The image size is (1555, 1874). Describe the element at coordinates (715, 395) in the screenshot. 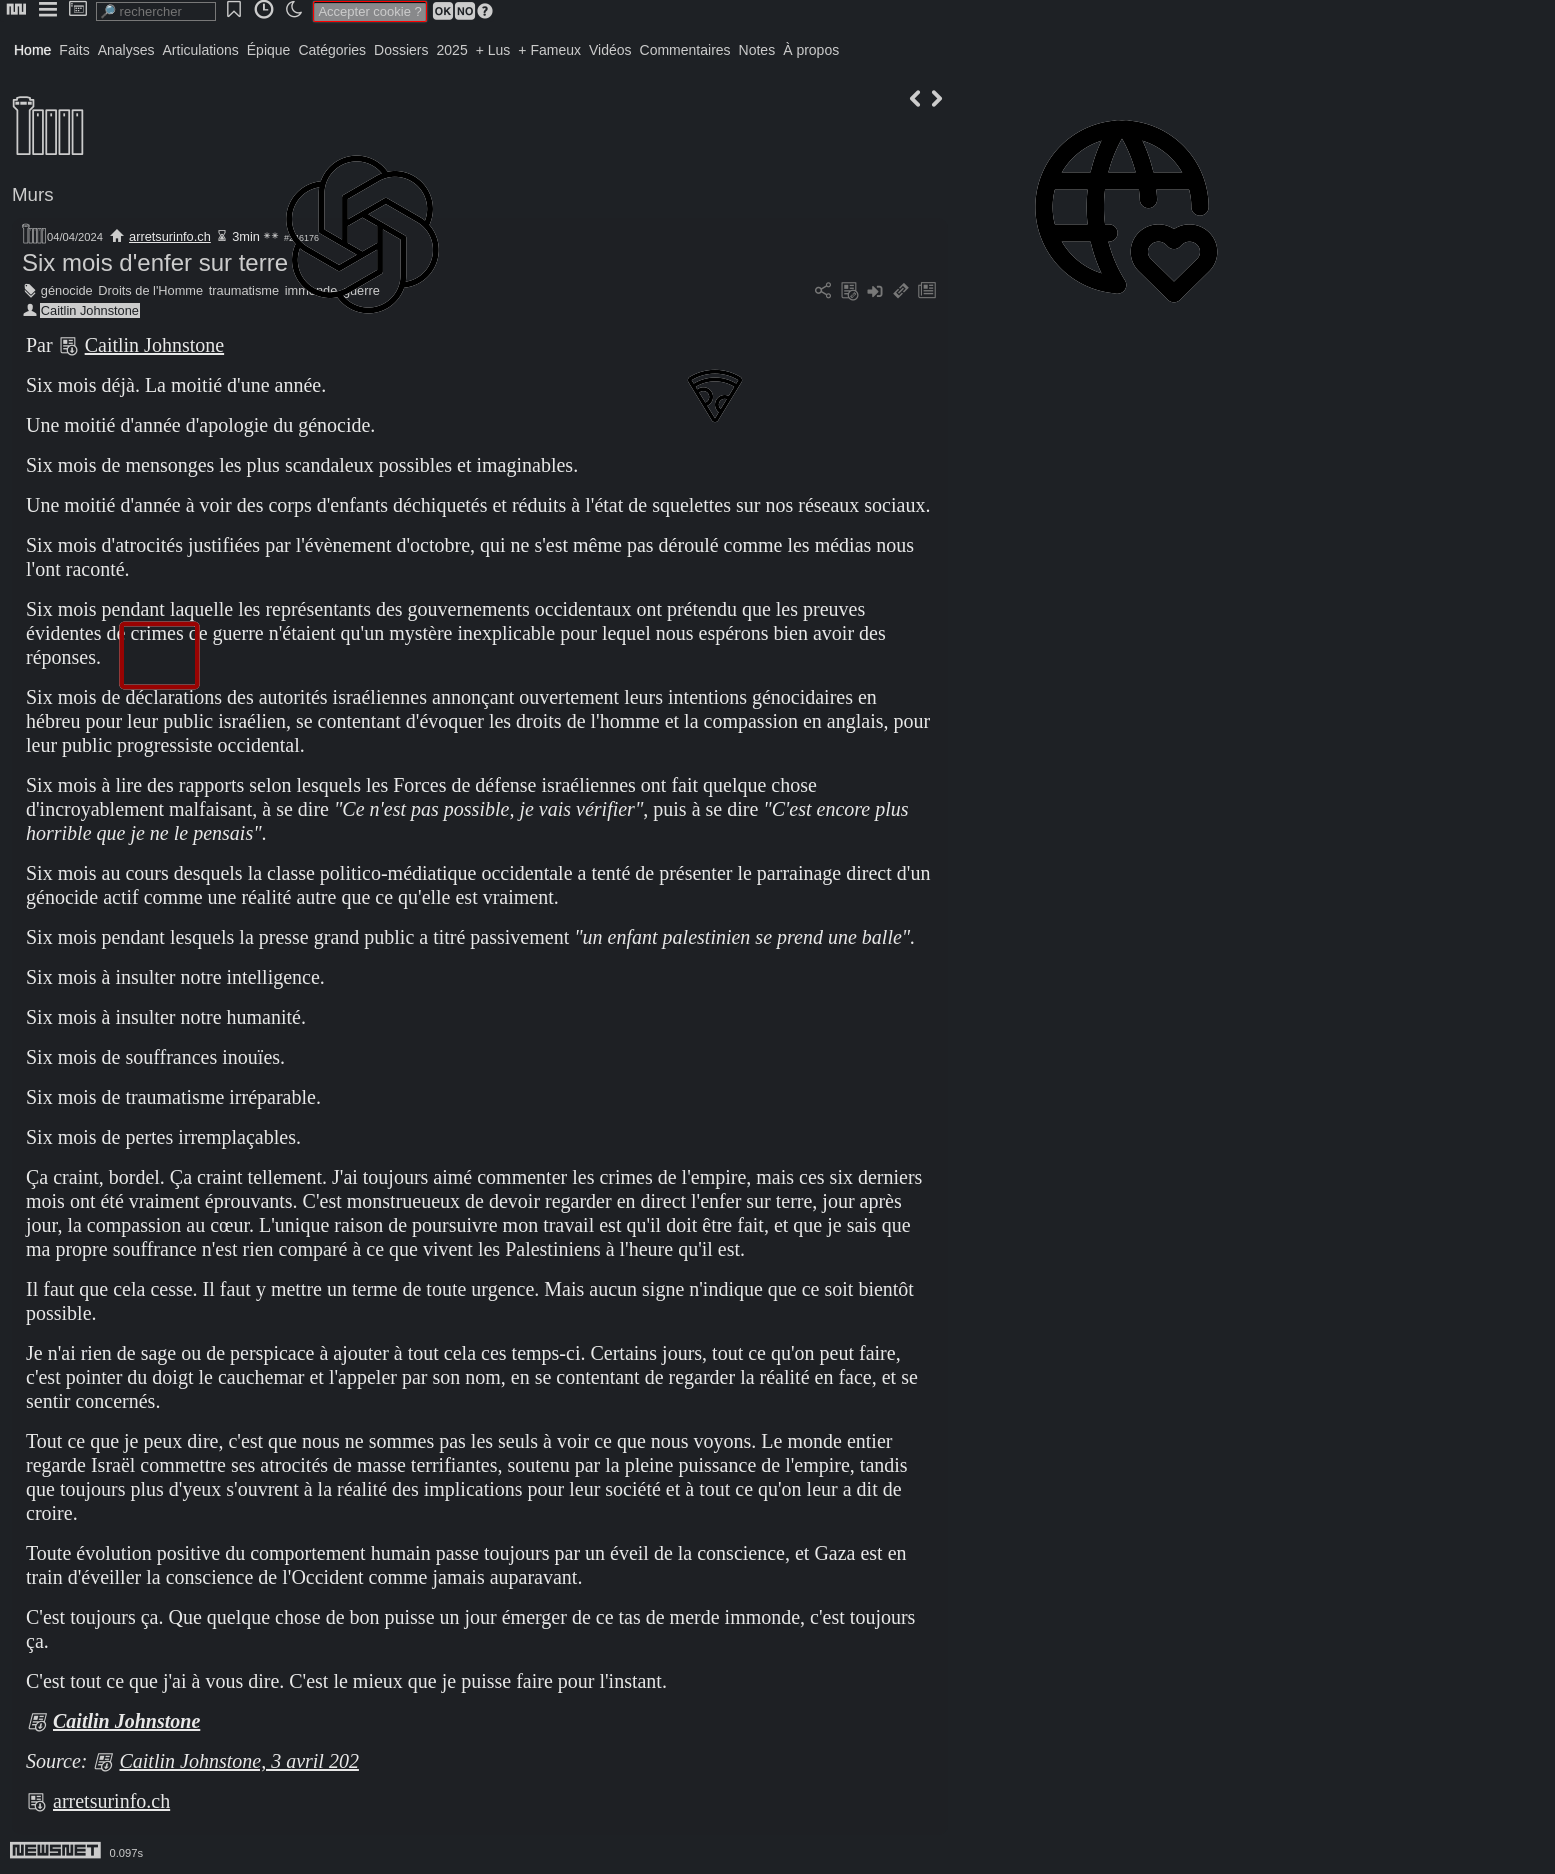

I see `browse food delivery options` at that location.